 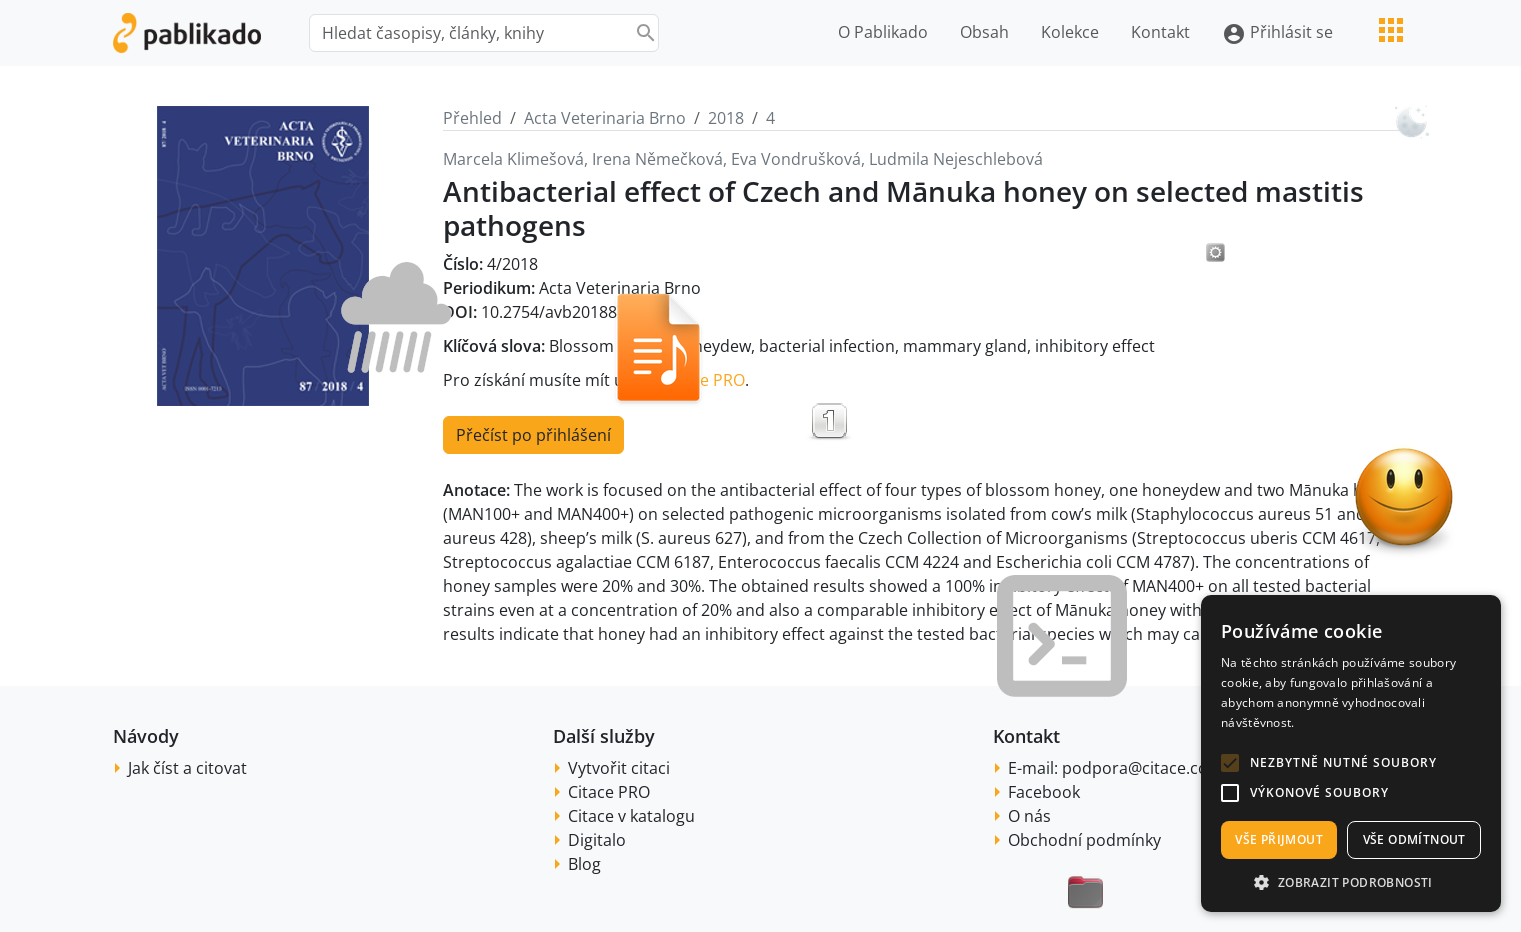 What do you see at coordinates (1085, 891) in the screenshot?
I see `open folder to view contents` at bounding box center [1085, 891].